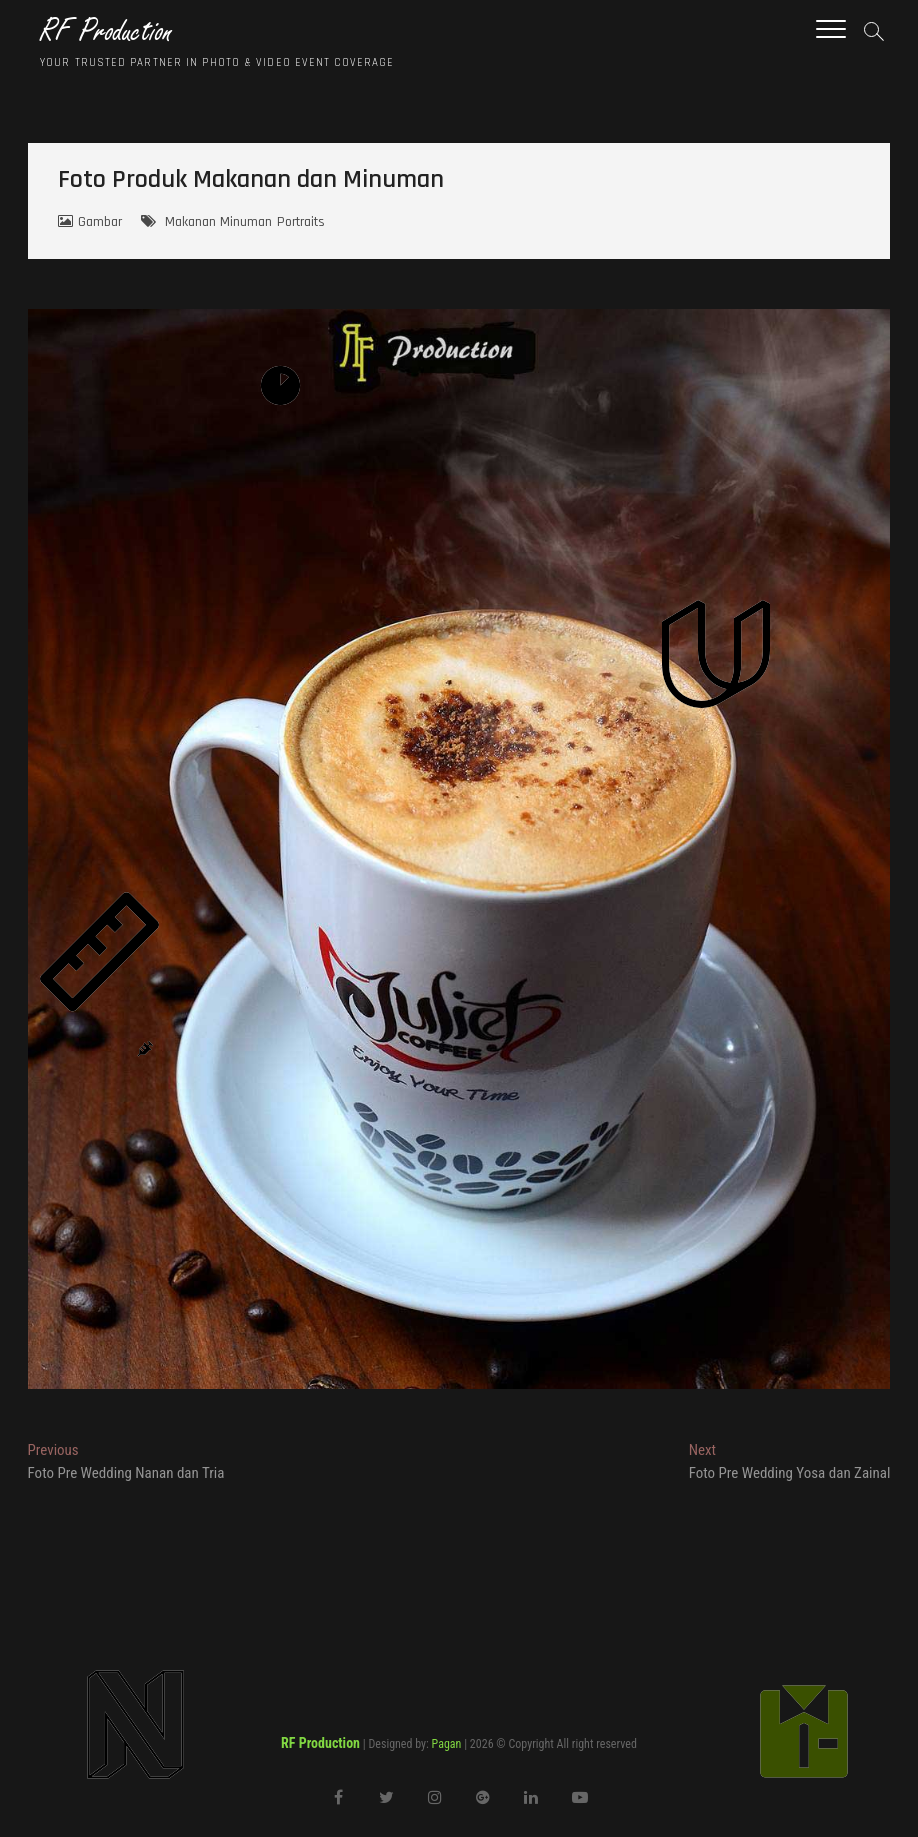  Describe the element at coordinates (280, 385) in the screenshot. I see `indicates progress at early stage or first step` at that location.